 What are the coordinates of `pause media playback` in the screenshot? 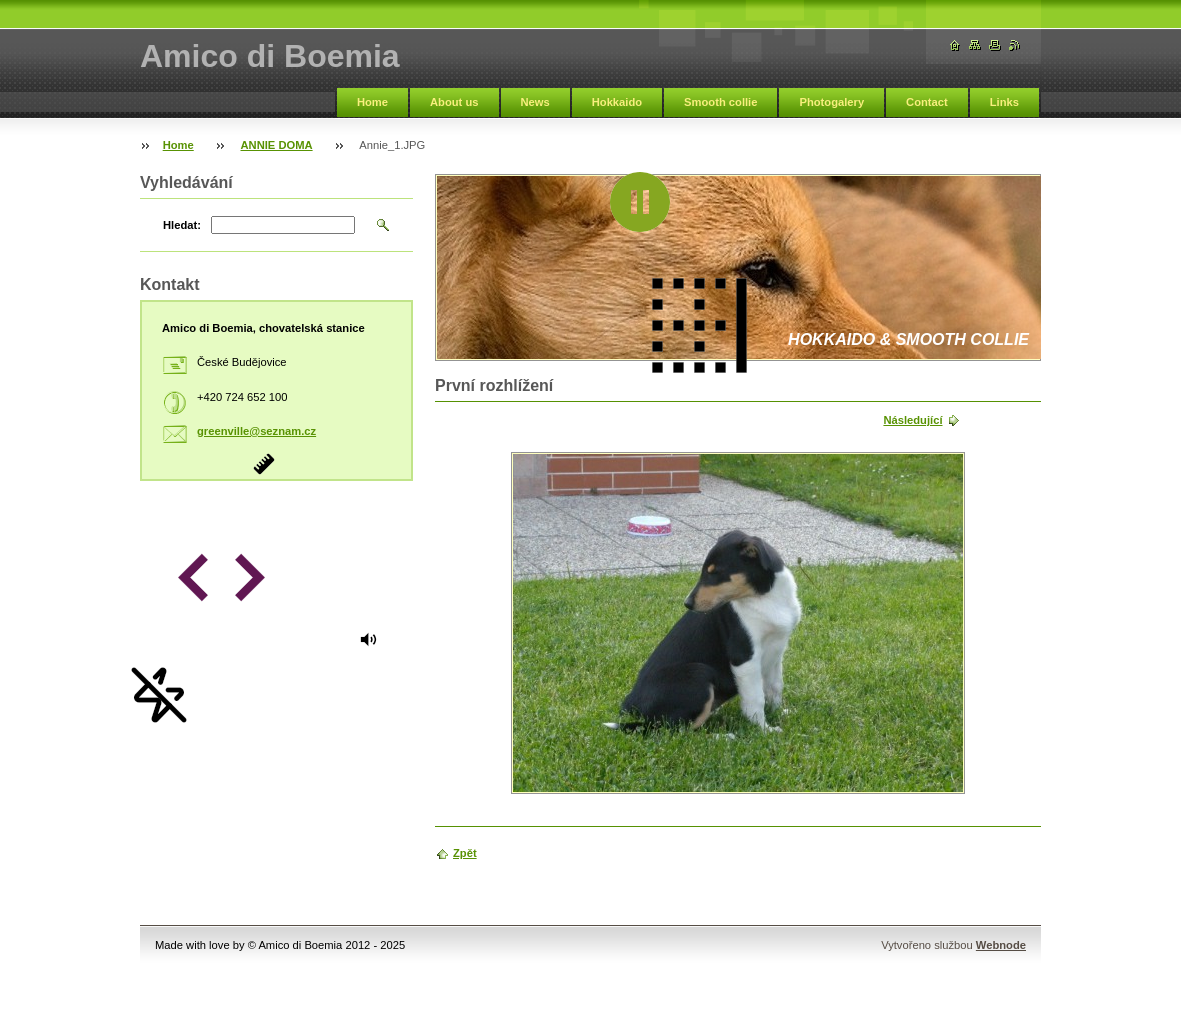 It's located at (640, 202).